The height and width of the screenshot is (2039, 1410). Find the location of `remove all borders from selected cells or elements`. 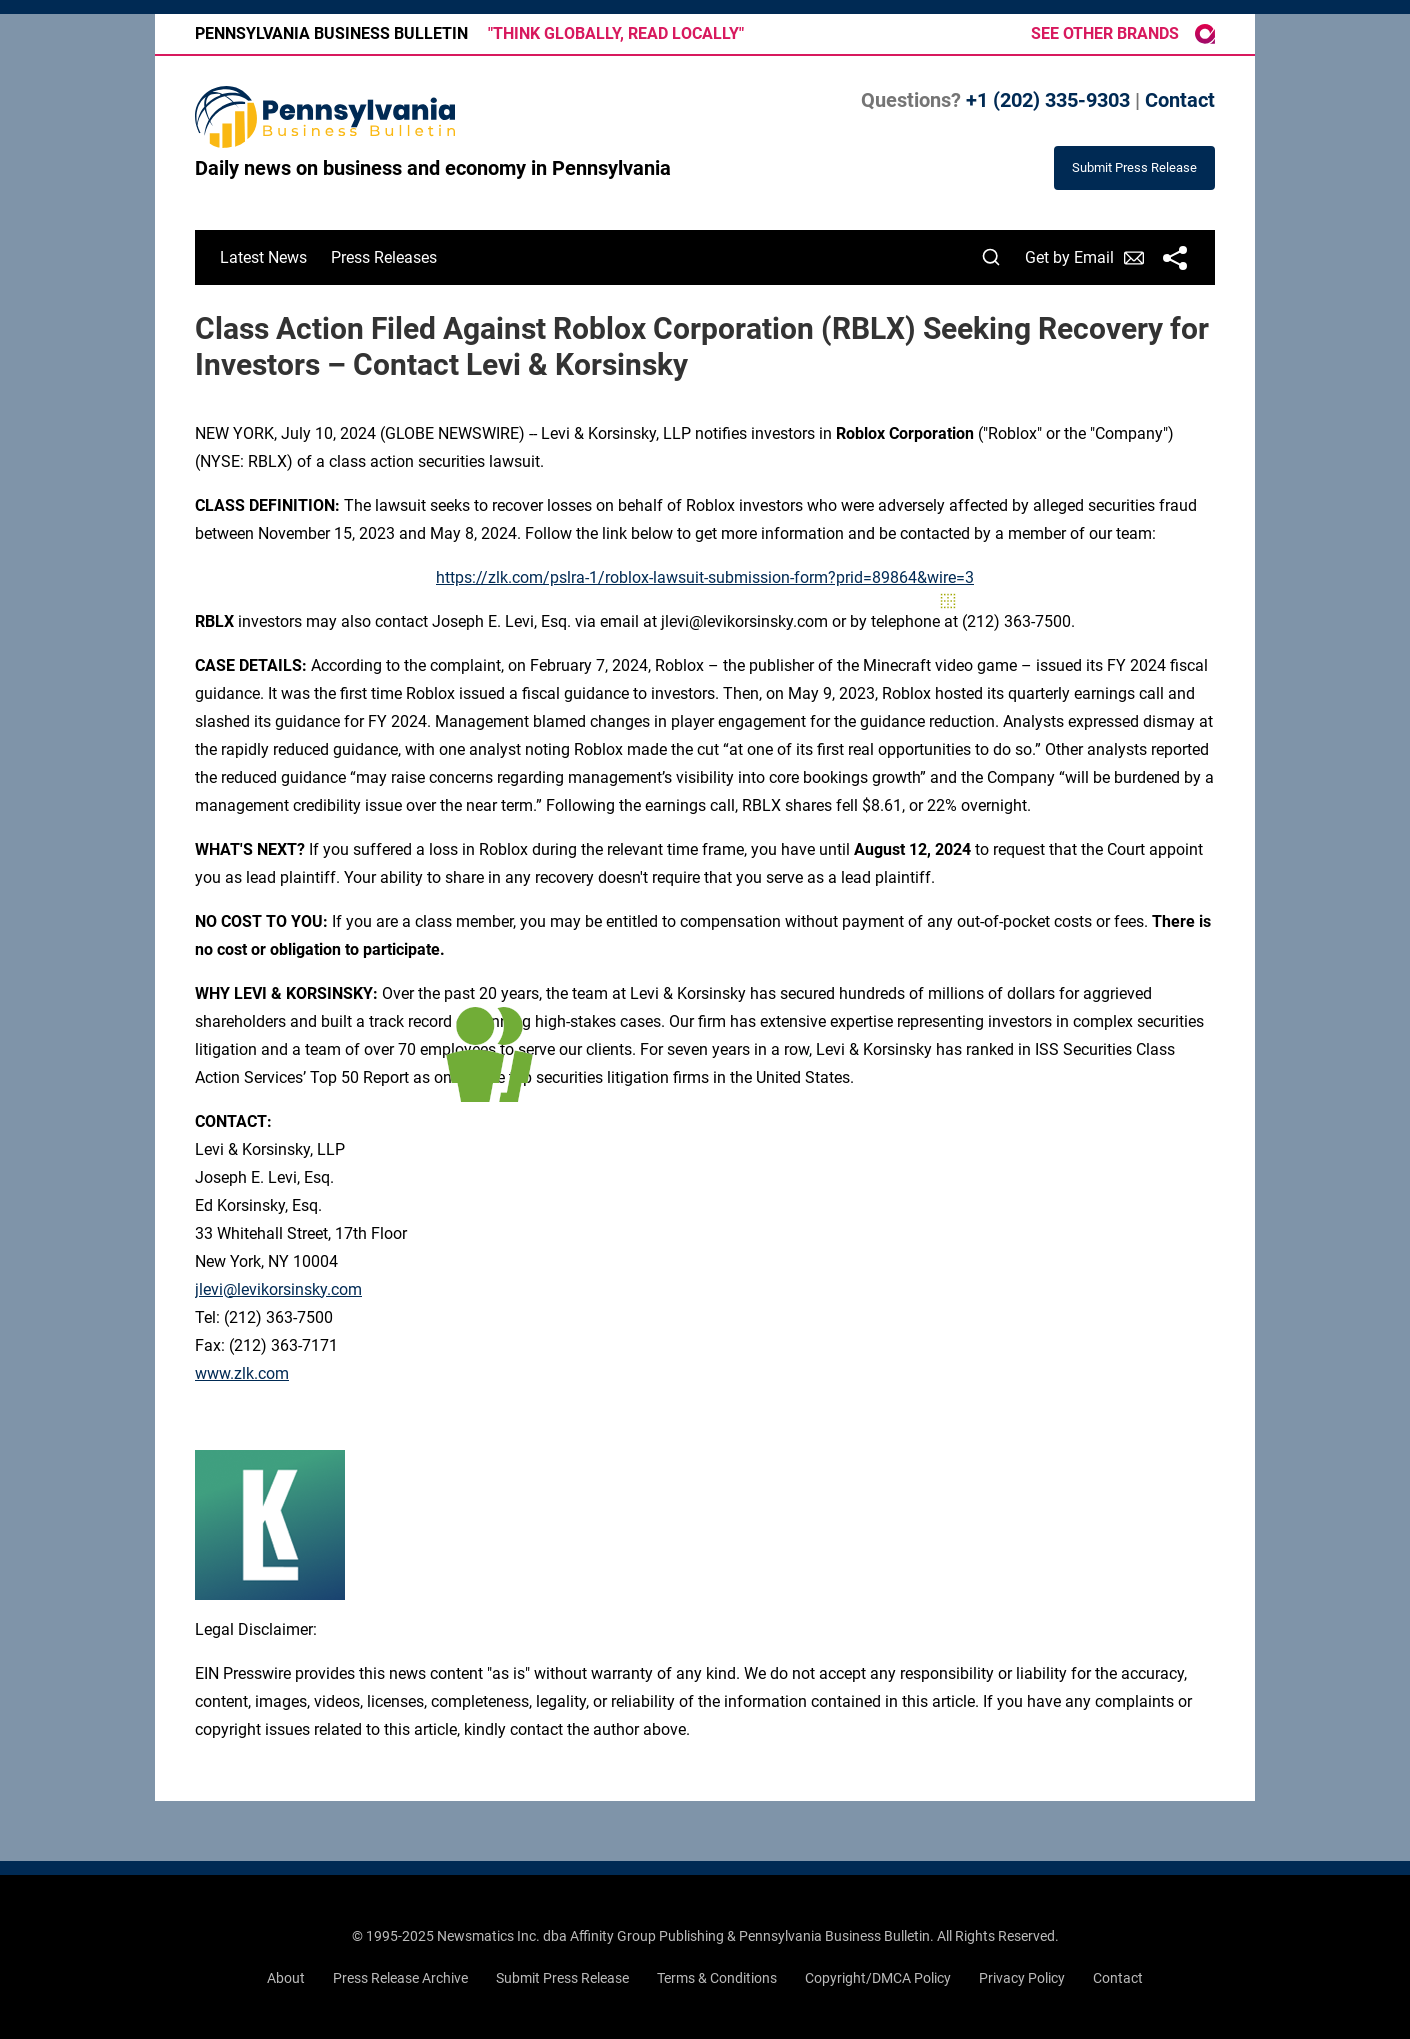

remove all borders from selected cells or elements is located at coordinates (948, 601).